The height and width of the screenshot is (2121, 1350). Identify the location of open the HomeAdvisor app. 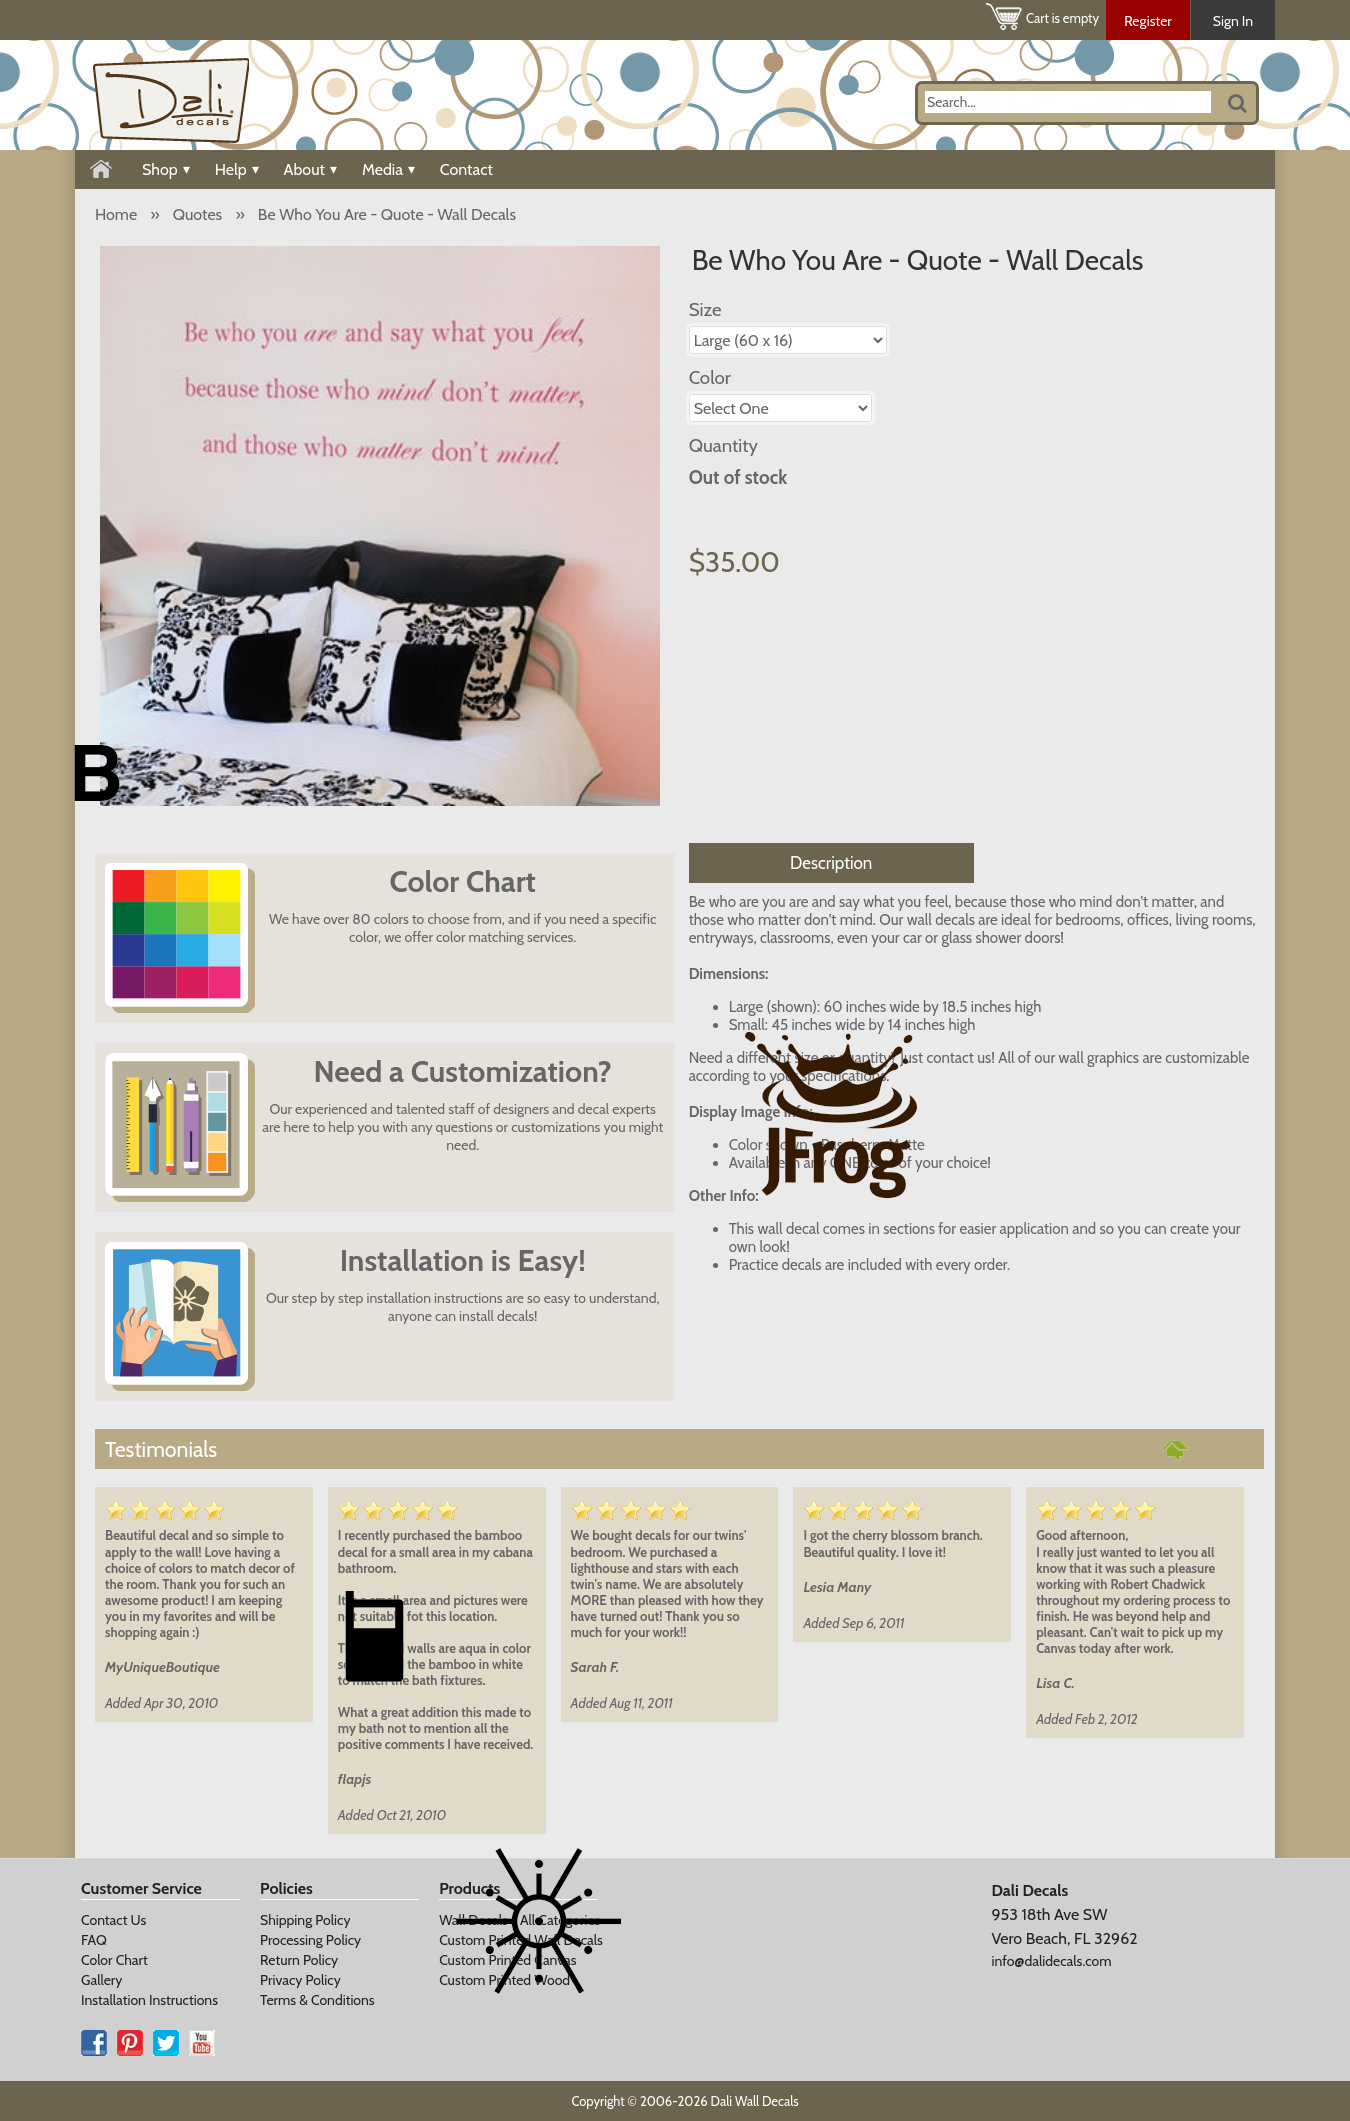
(1175, 1451).